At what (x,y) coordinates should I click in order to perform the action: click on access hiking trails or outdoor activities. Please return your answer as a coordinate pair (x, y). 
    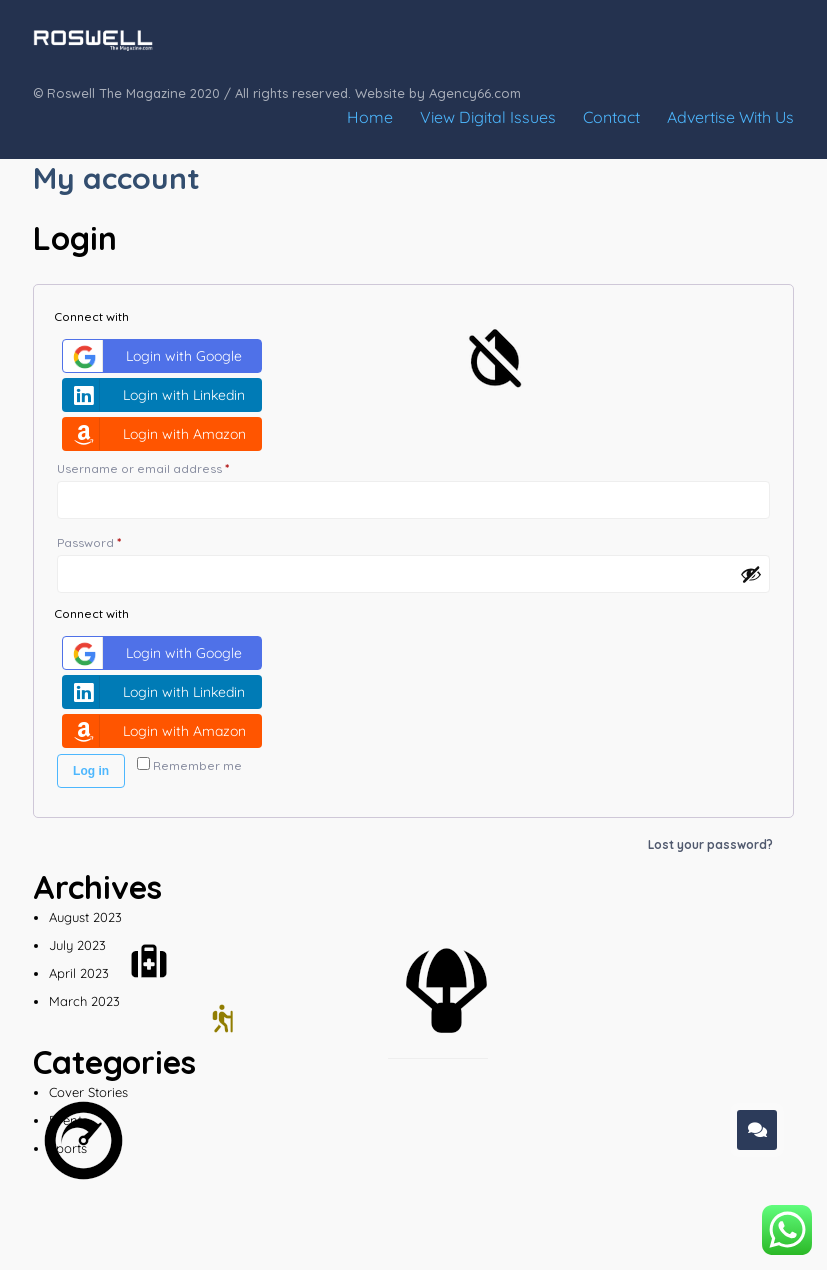
    Looking at the image, I should click on (223, 1018).